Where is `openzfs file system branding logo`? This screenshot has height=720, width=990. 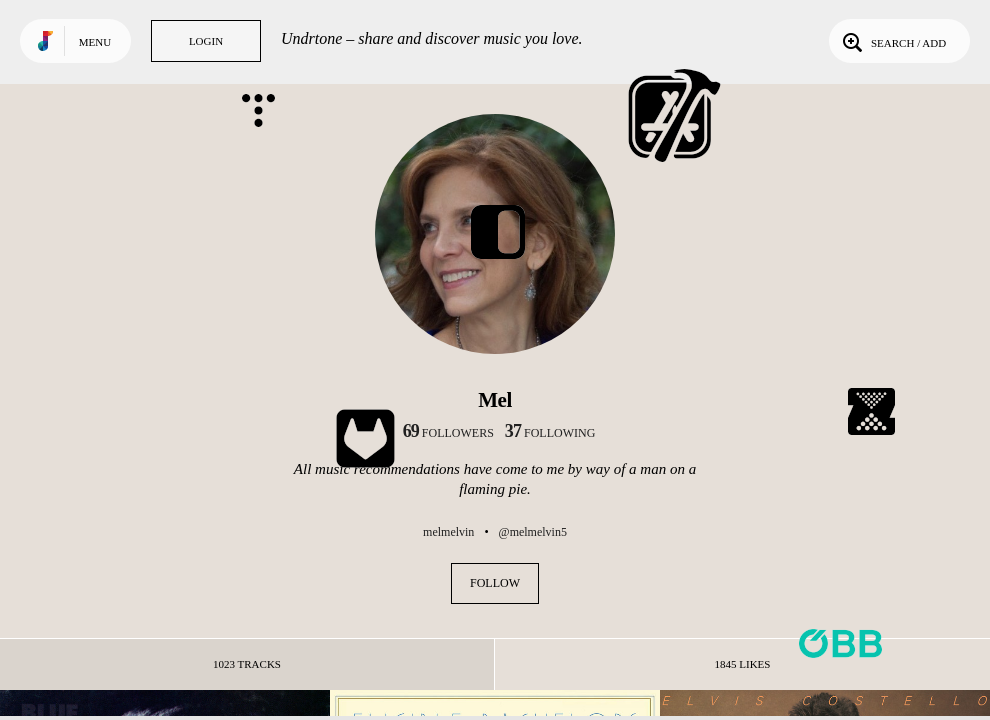
openzfs file system branding logo is located at coordinates (871, 411).